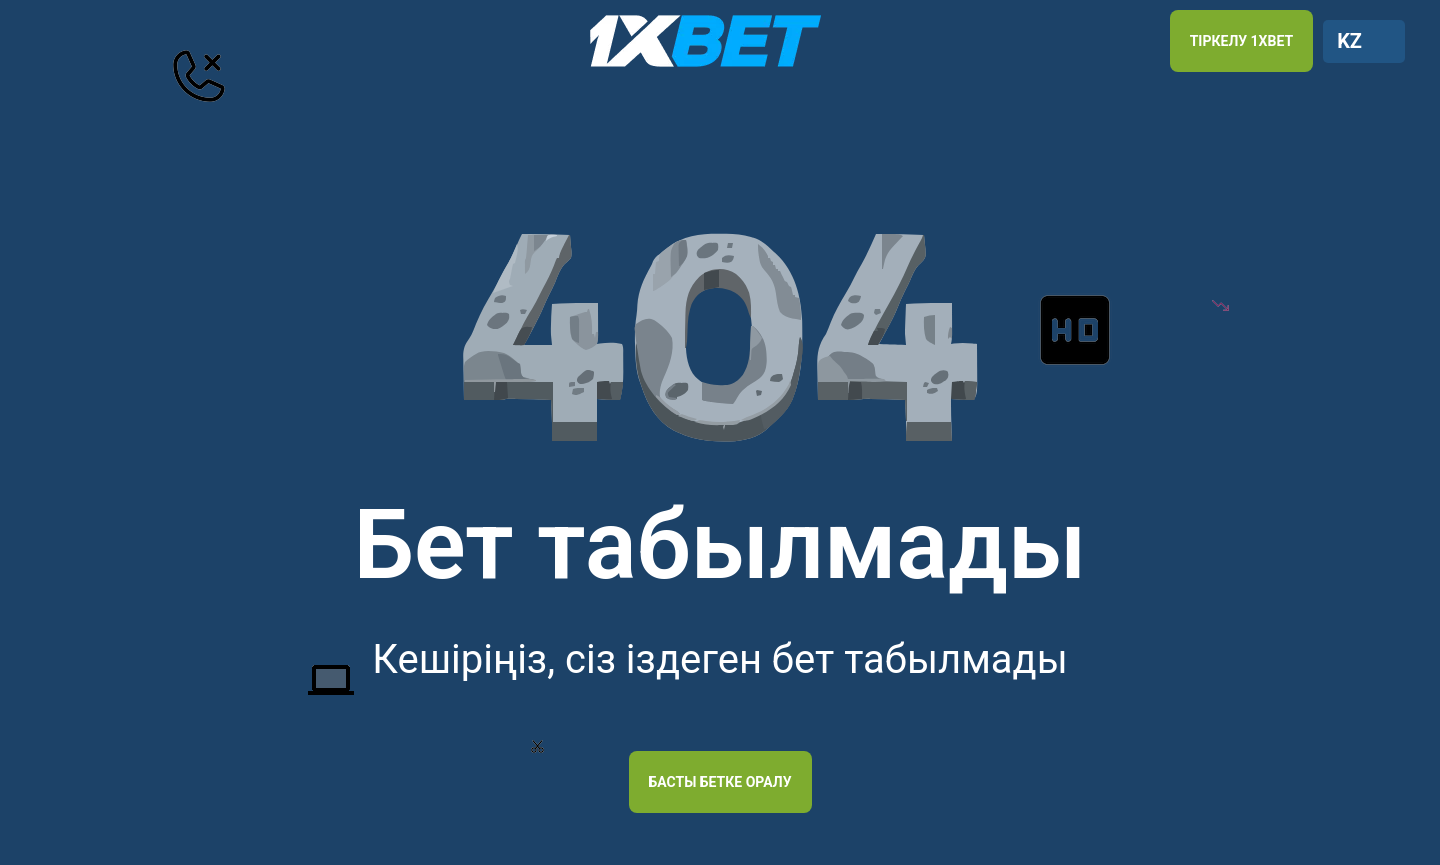 Image resolution: width=1440 pixels, height=865 pixels. Describe the element at coordinates (200, 75) in the screenshot. I see `end or decline a phone call` at that location.